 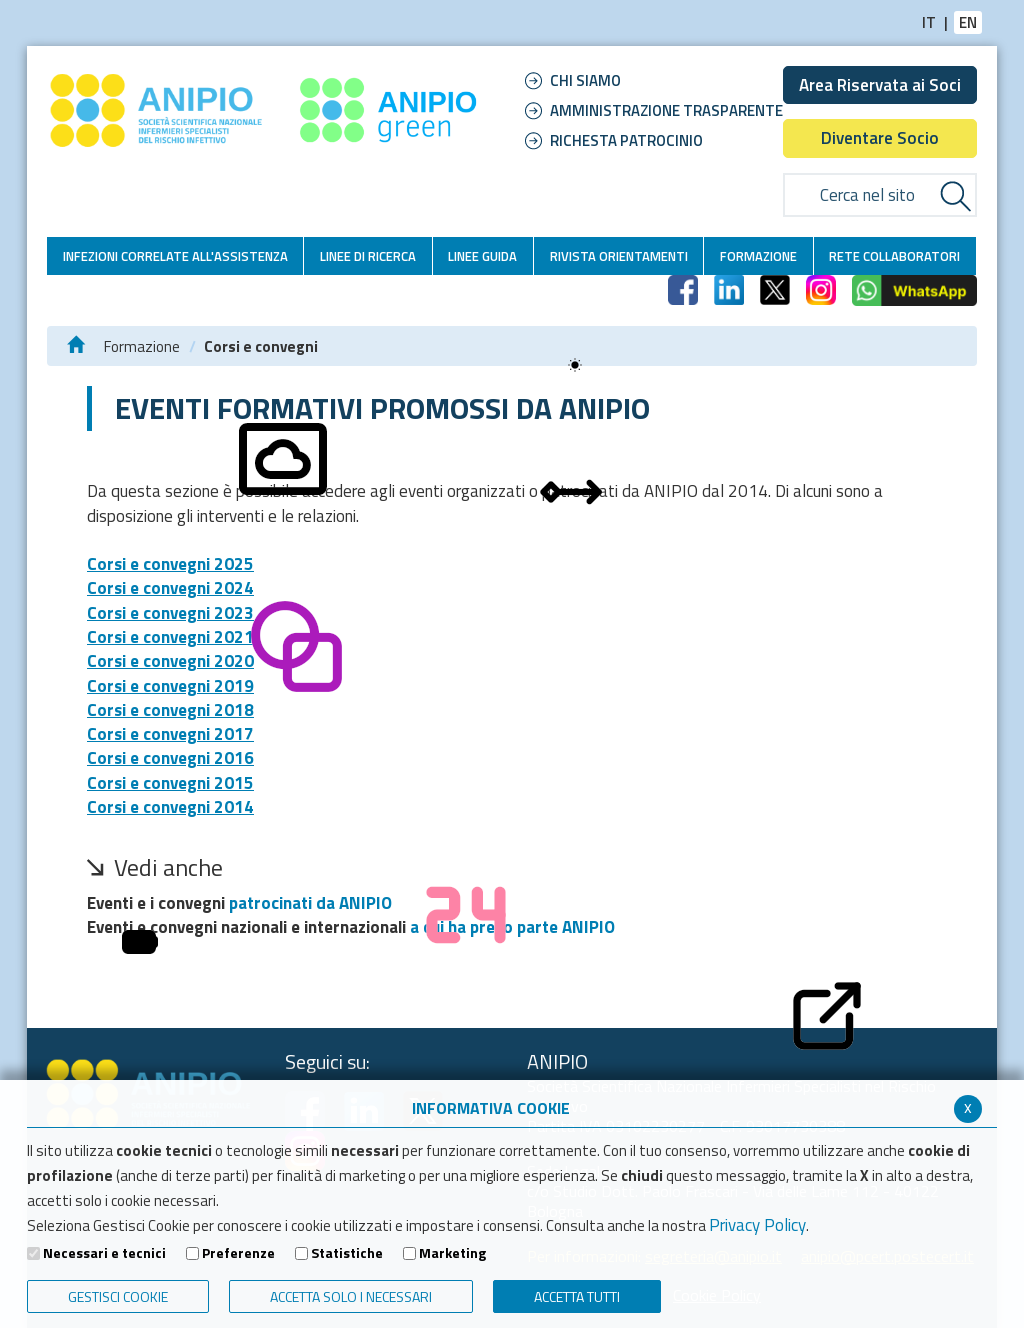 I want to click on navigate to the next step or section, so click(x=571, y=492).